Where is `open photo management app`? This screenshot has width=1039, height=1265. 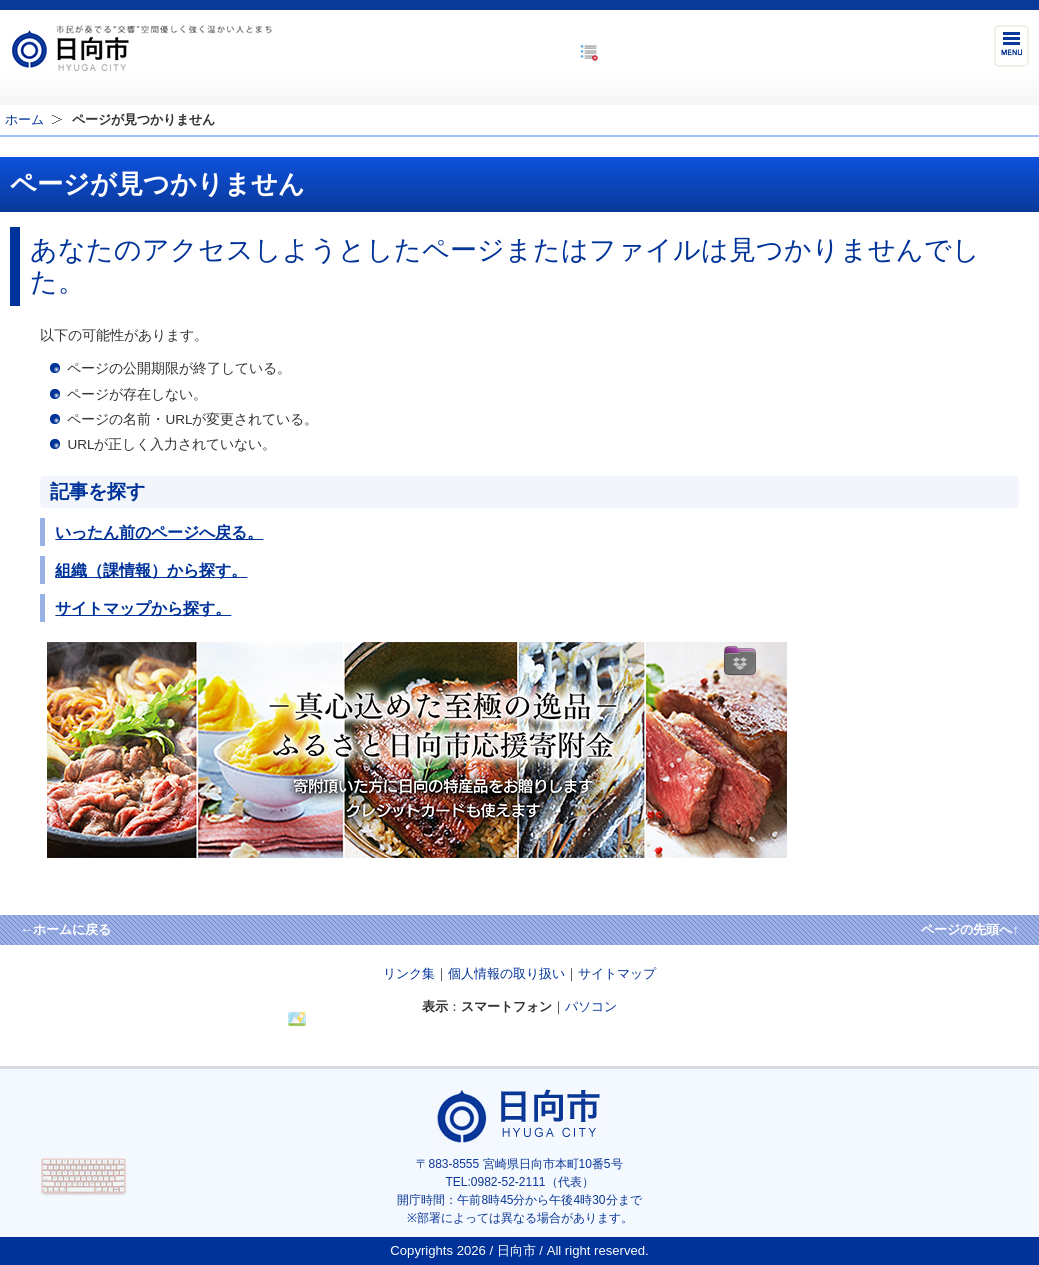 open photo management app is located at coordinates (297, 1019).